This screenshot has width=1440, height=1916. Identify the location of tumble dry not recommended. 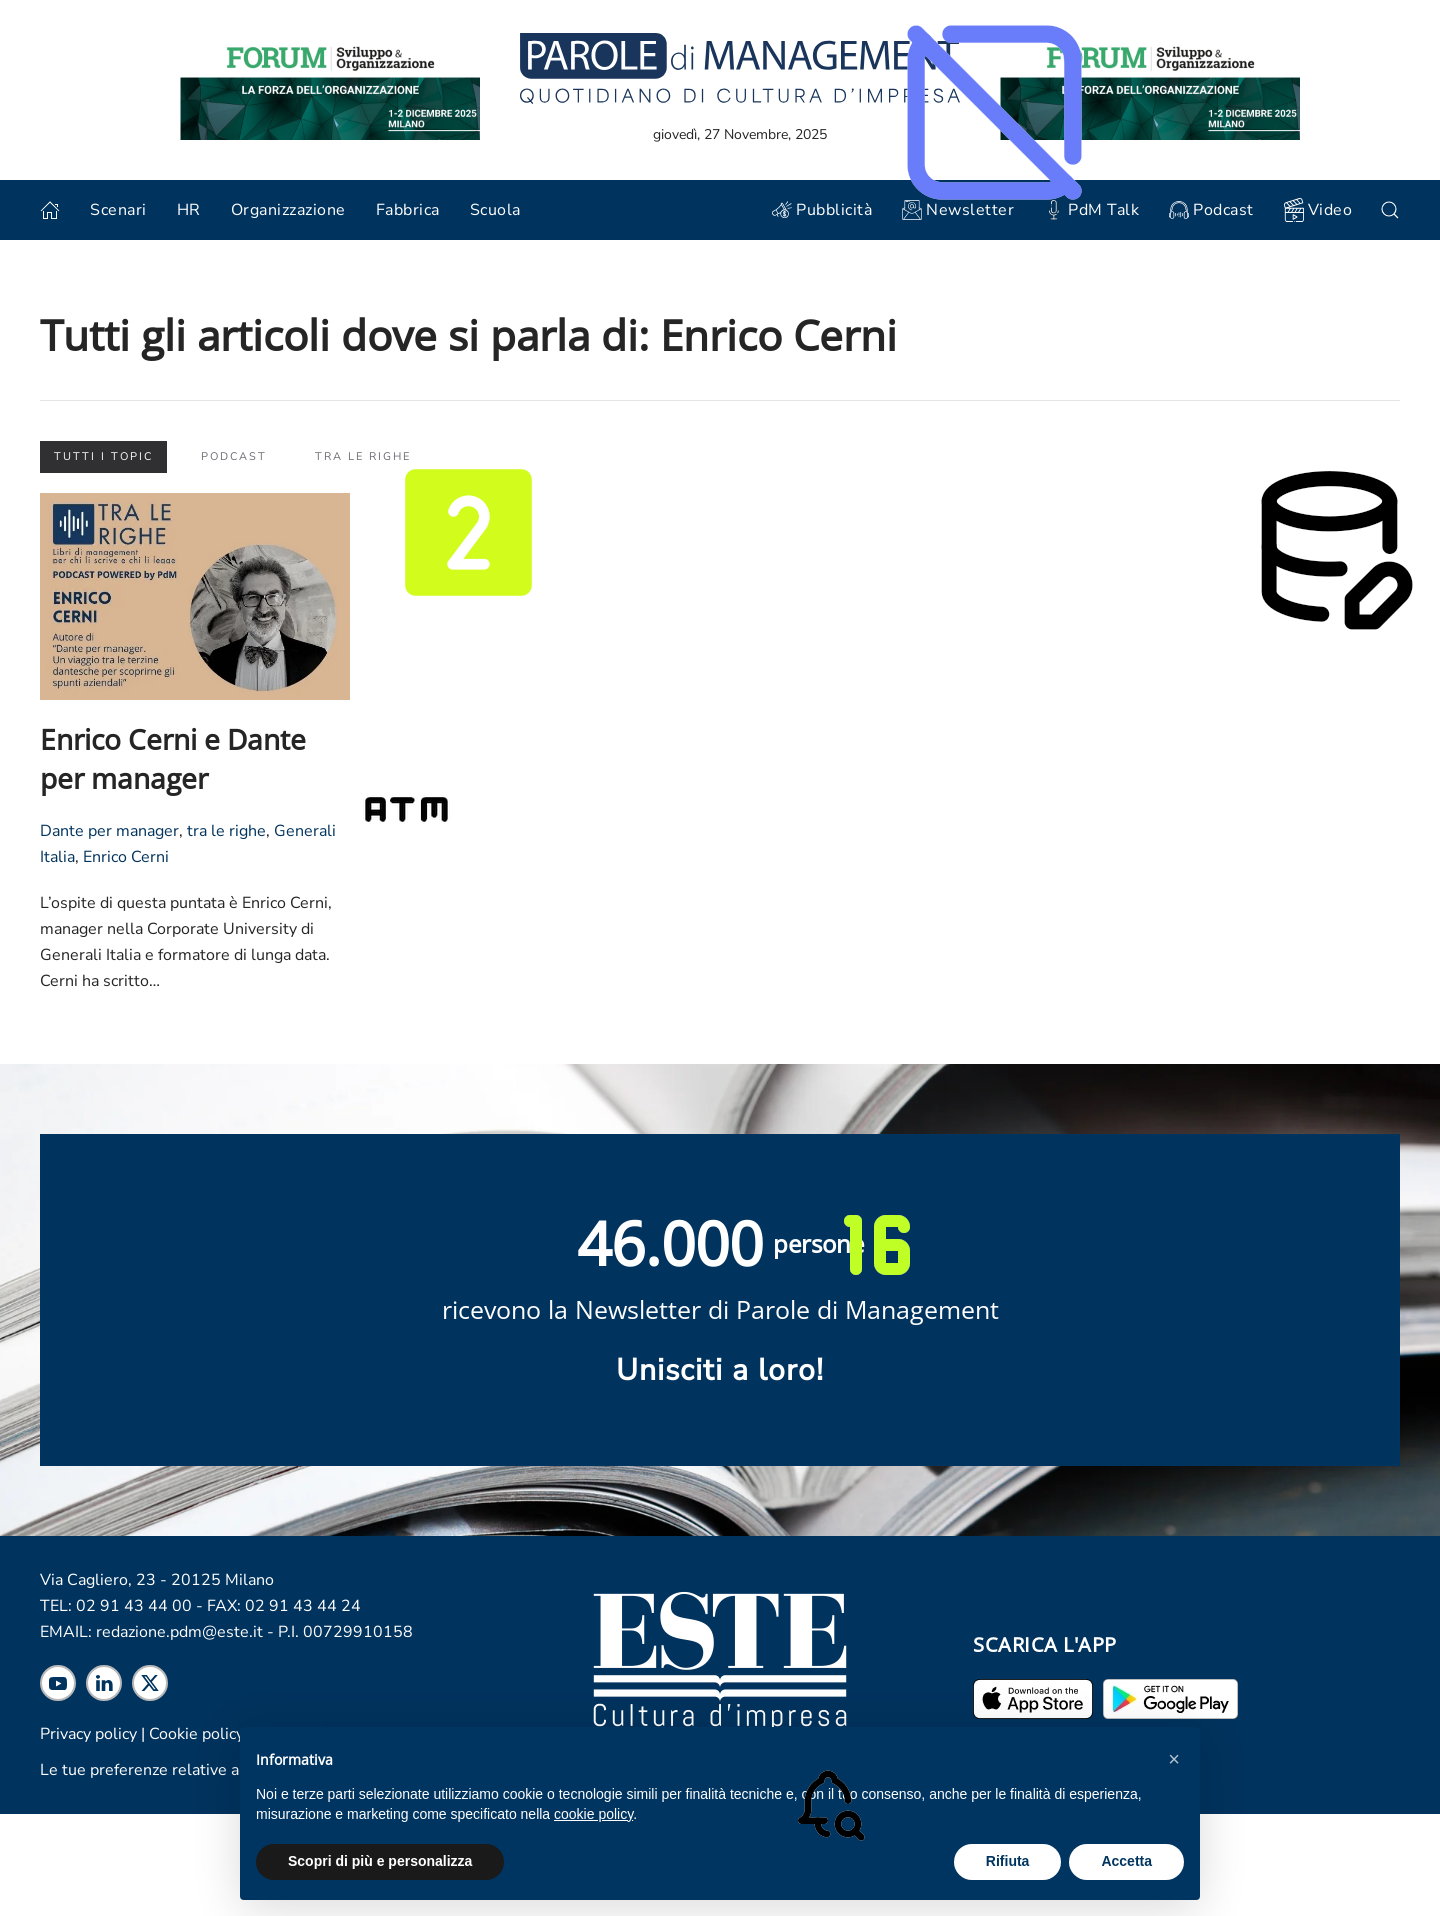
(994, 112).